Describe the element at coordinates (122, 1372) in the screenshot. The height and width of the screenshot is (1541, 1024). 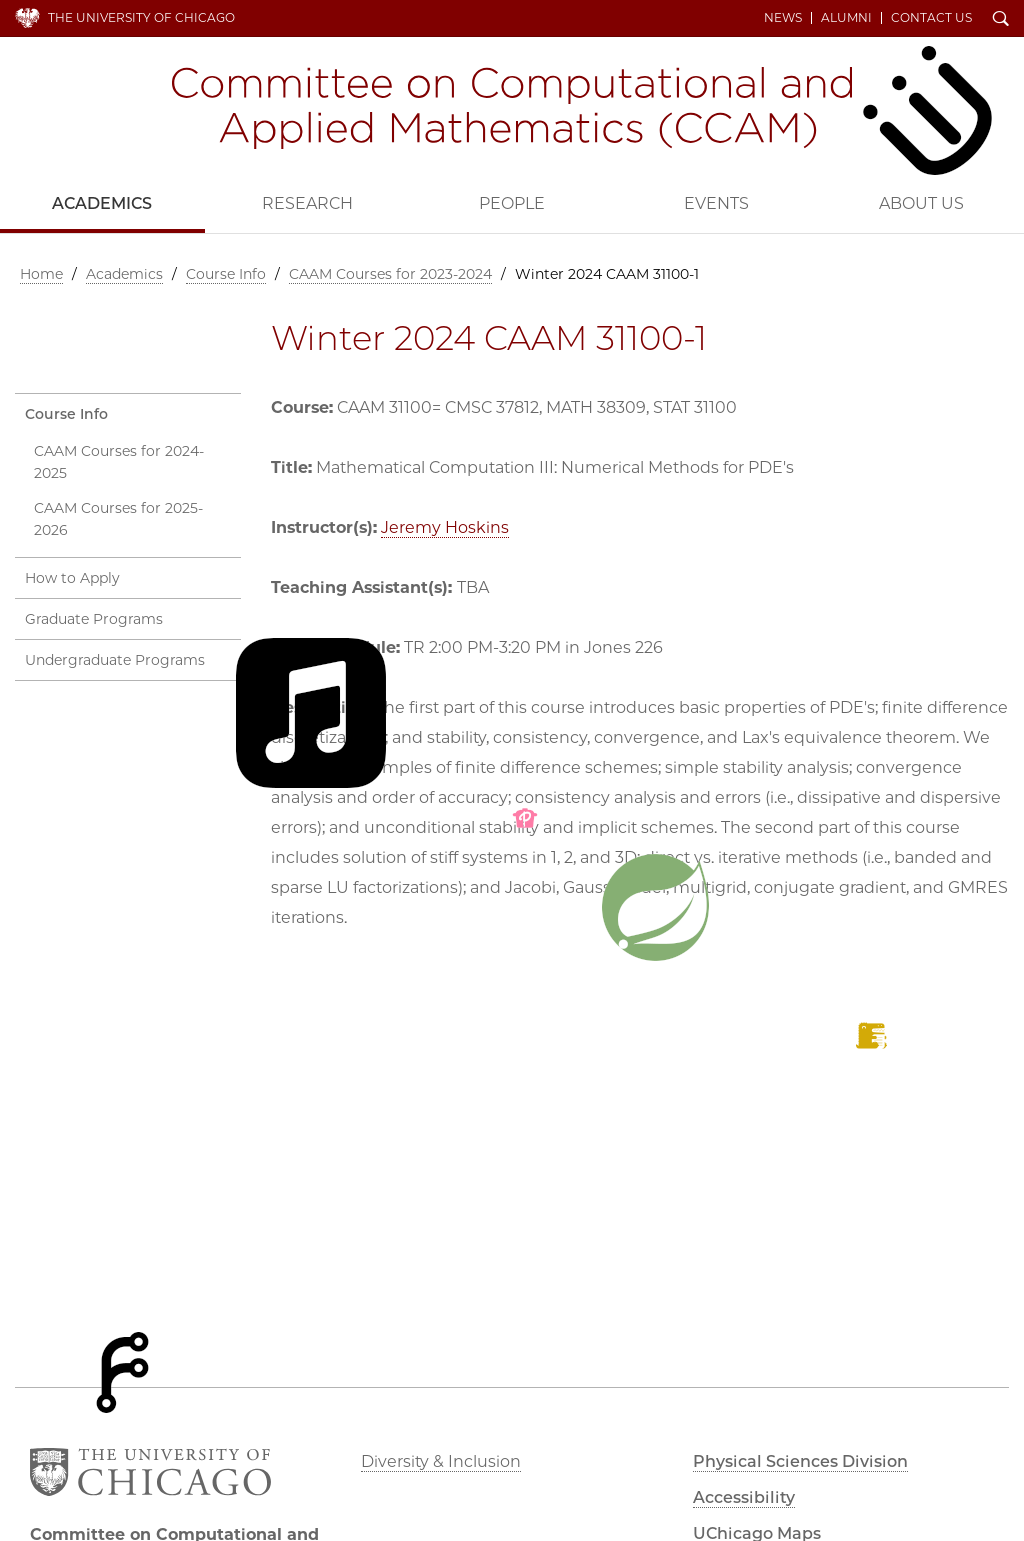
I see `open forgejo git repository` at that location.